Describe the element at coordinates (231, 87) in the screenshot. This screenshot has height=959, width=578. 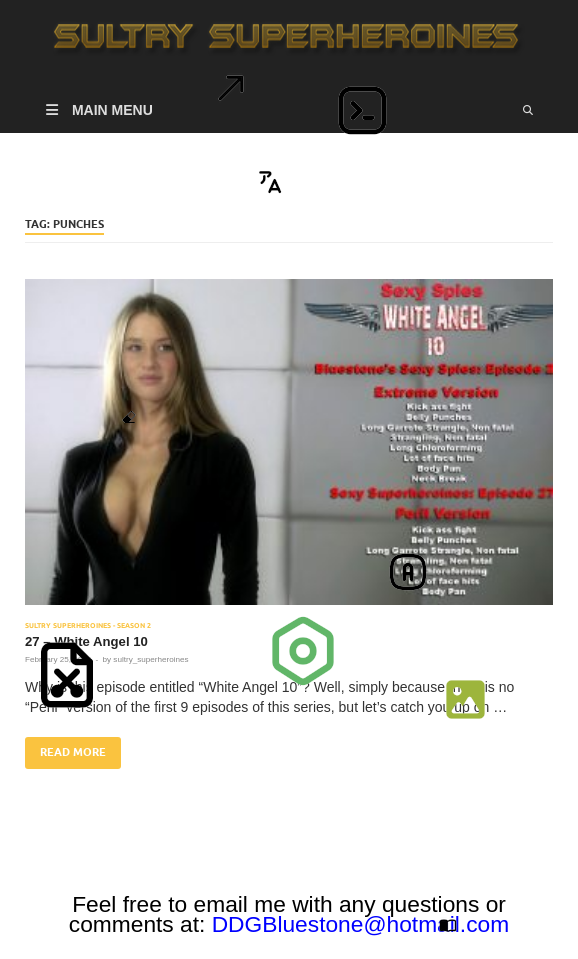
I see `indicates an outgoing call was made` at that location.